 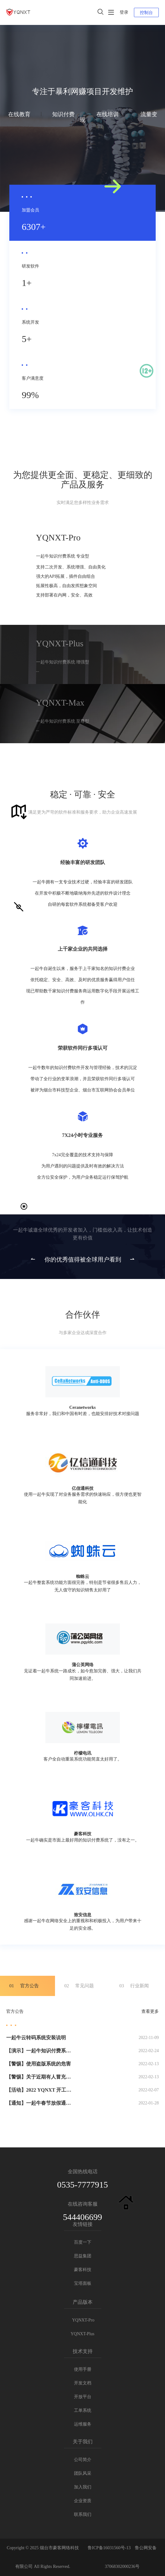 I want to click on access home or housing settings, so click(x=126, y=2203).